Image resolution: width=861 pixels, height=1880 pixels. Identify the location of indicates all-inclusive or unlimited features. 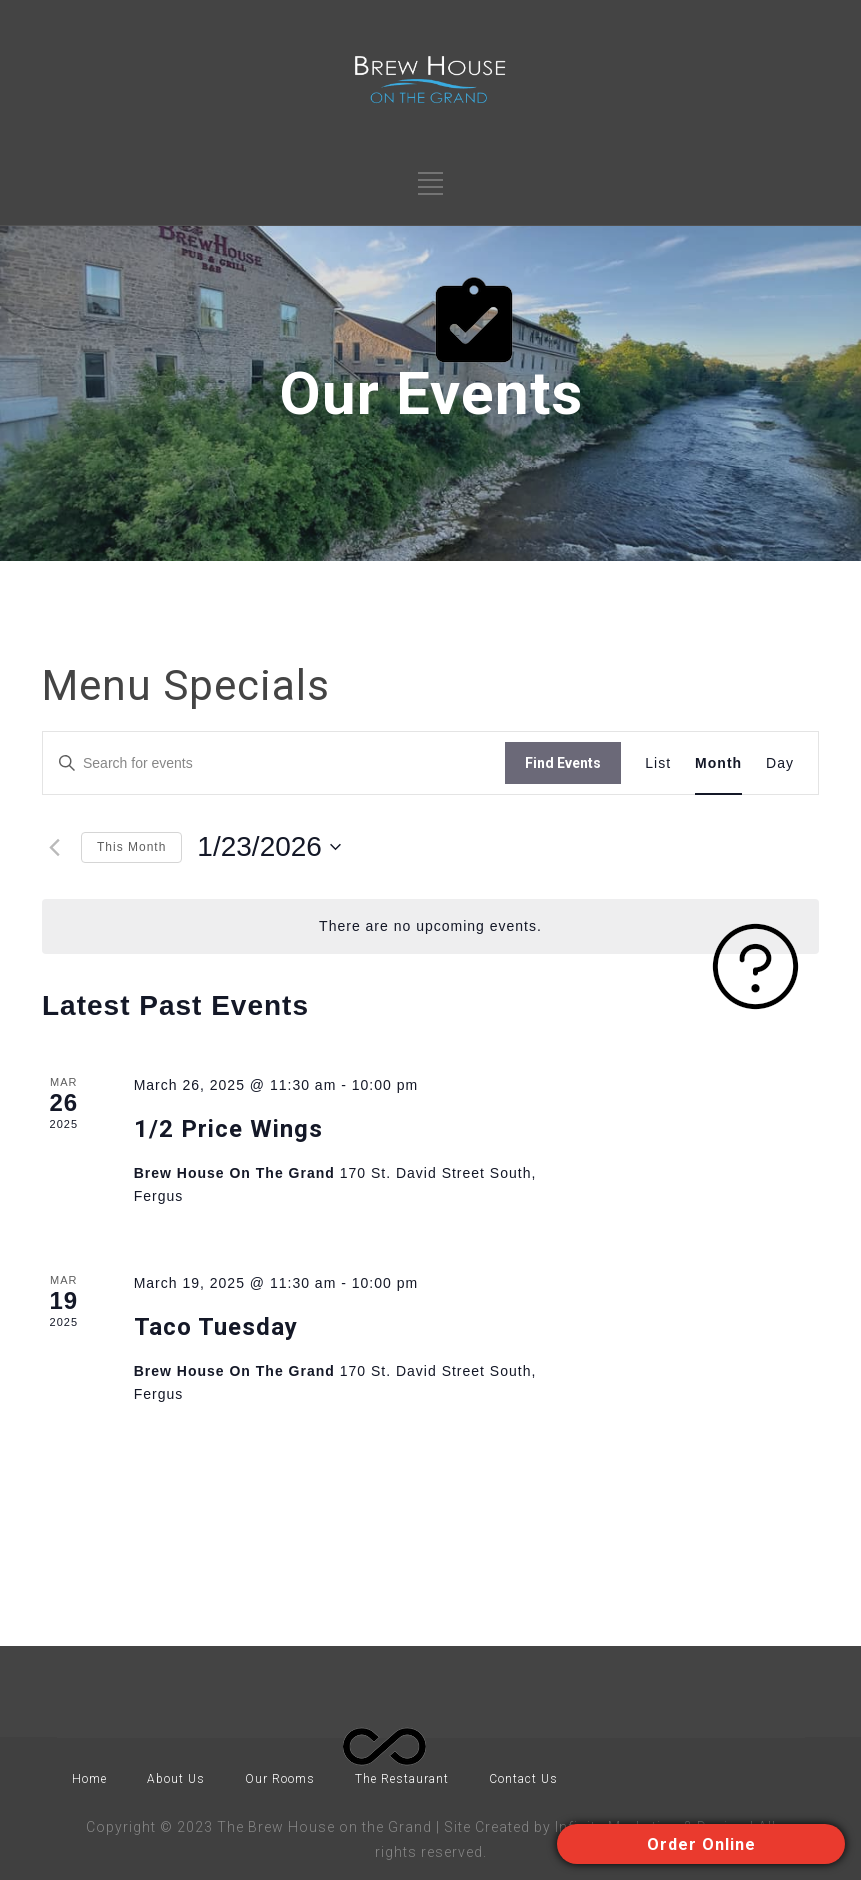
(384, 1746).